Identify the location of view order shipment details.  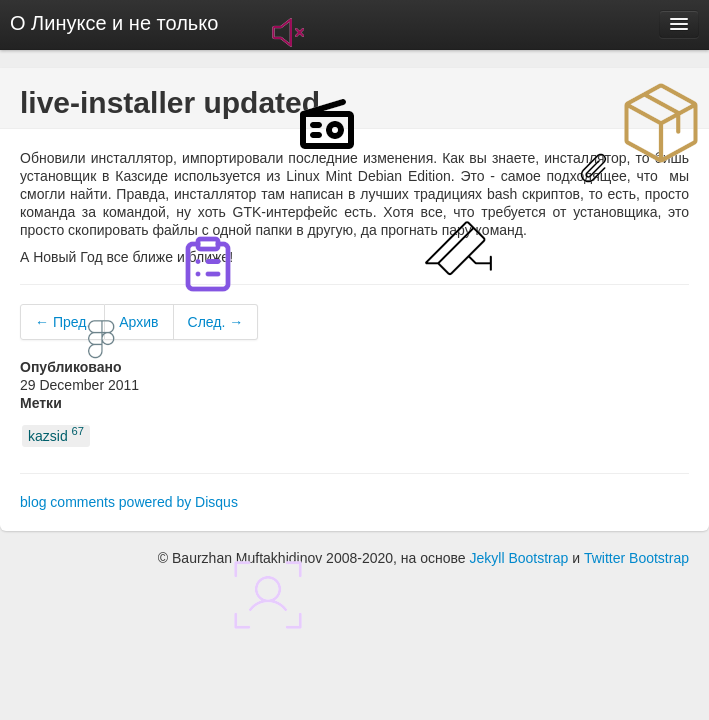
(661, 123).